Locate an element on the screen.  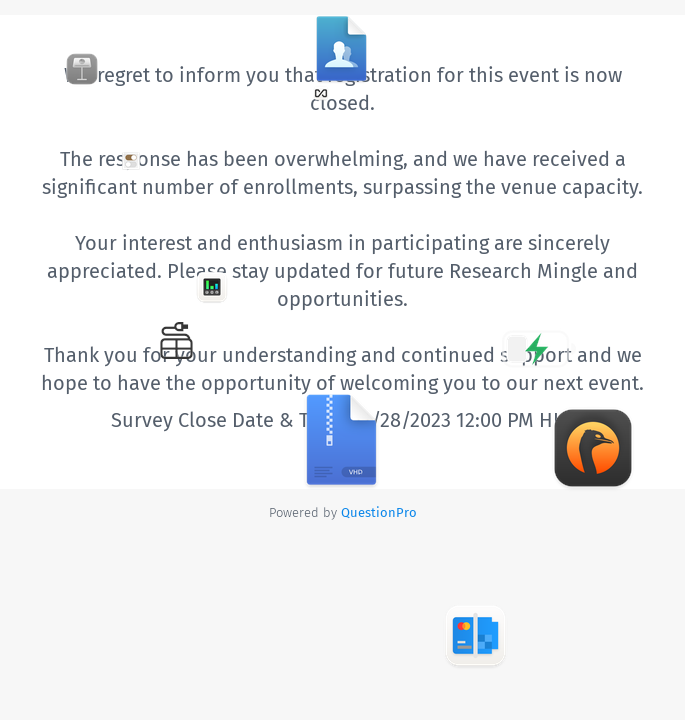
open AnythingLLM app is located at coordinates (321, 93).